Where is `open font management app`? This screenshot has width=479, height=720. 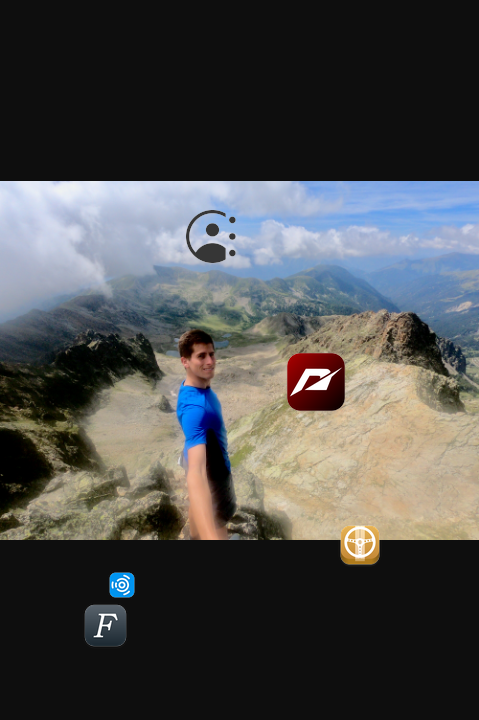 open font management app is located at coordinates (105, 625).